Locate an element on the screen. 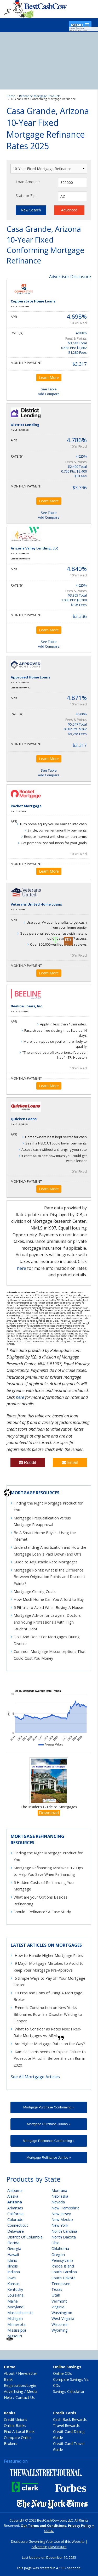 This screenshot has width=98, height=2576. insert a closing quotation mark is located at coordinates (61, 2038).